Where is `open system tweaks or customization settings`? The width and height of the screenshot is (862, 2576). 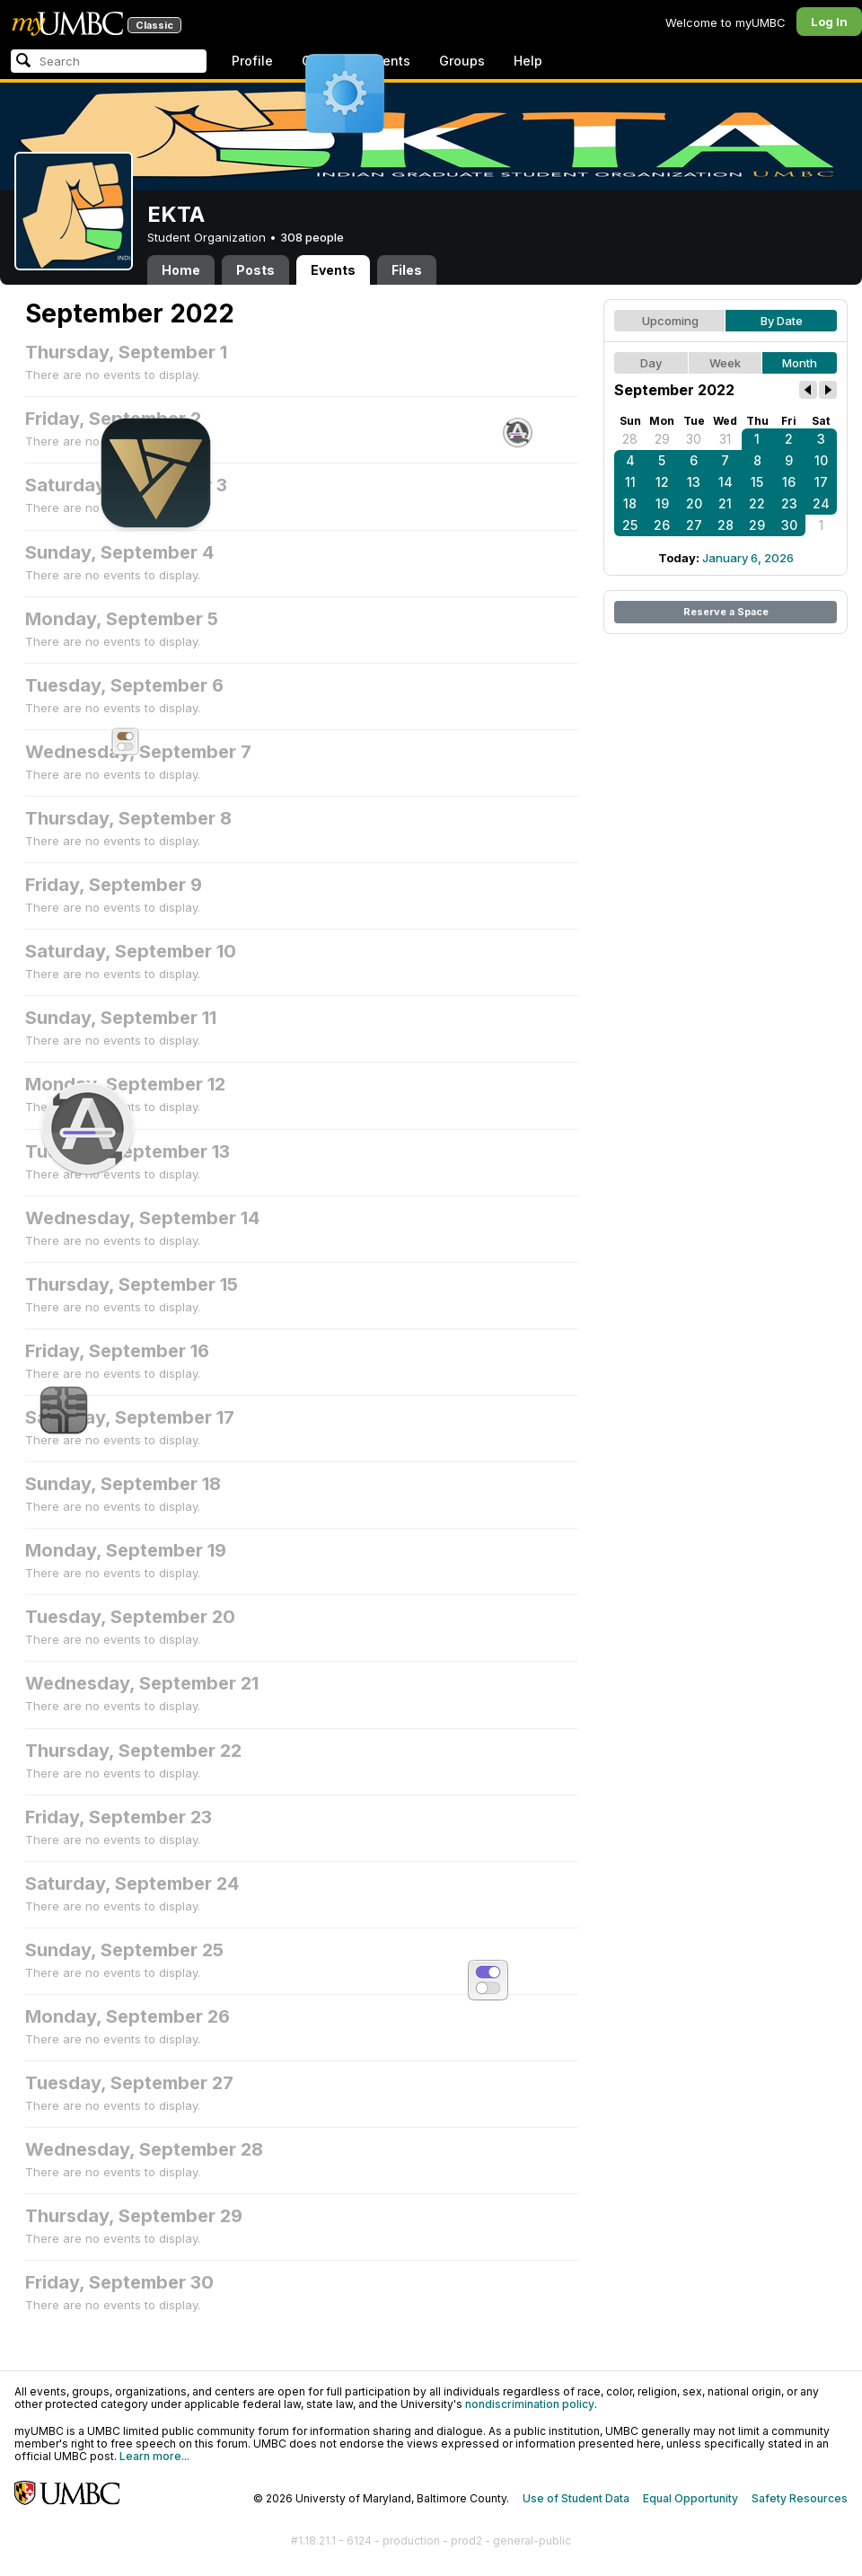 open system tweaks or customization settings is located at coordinates (125, 741).